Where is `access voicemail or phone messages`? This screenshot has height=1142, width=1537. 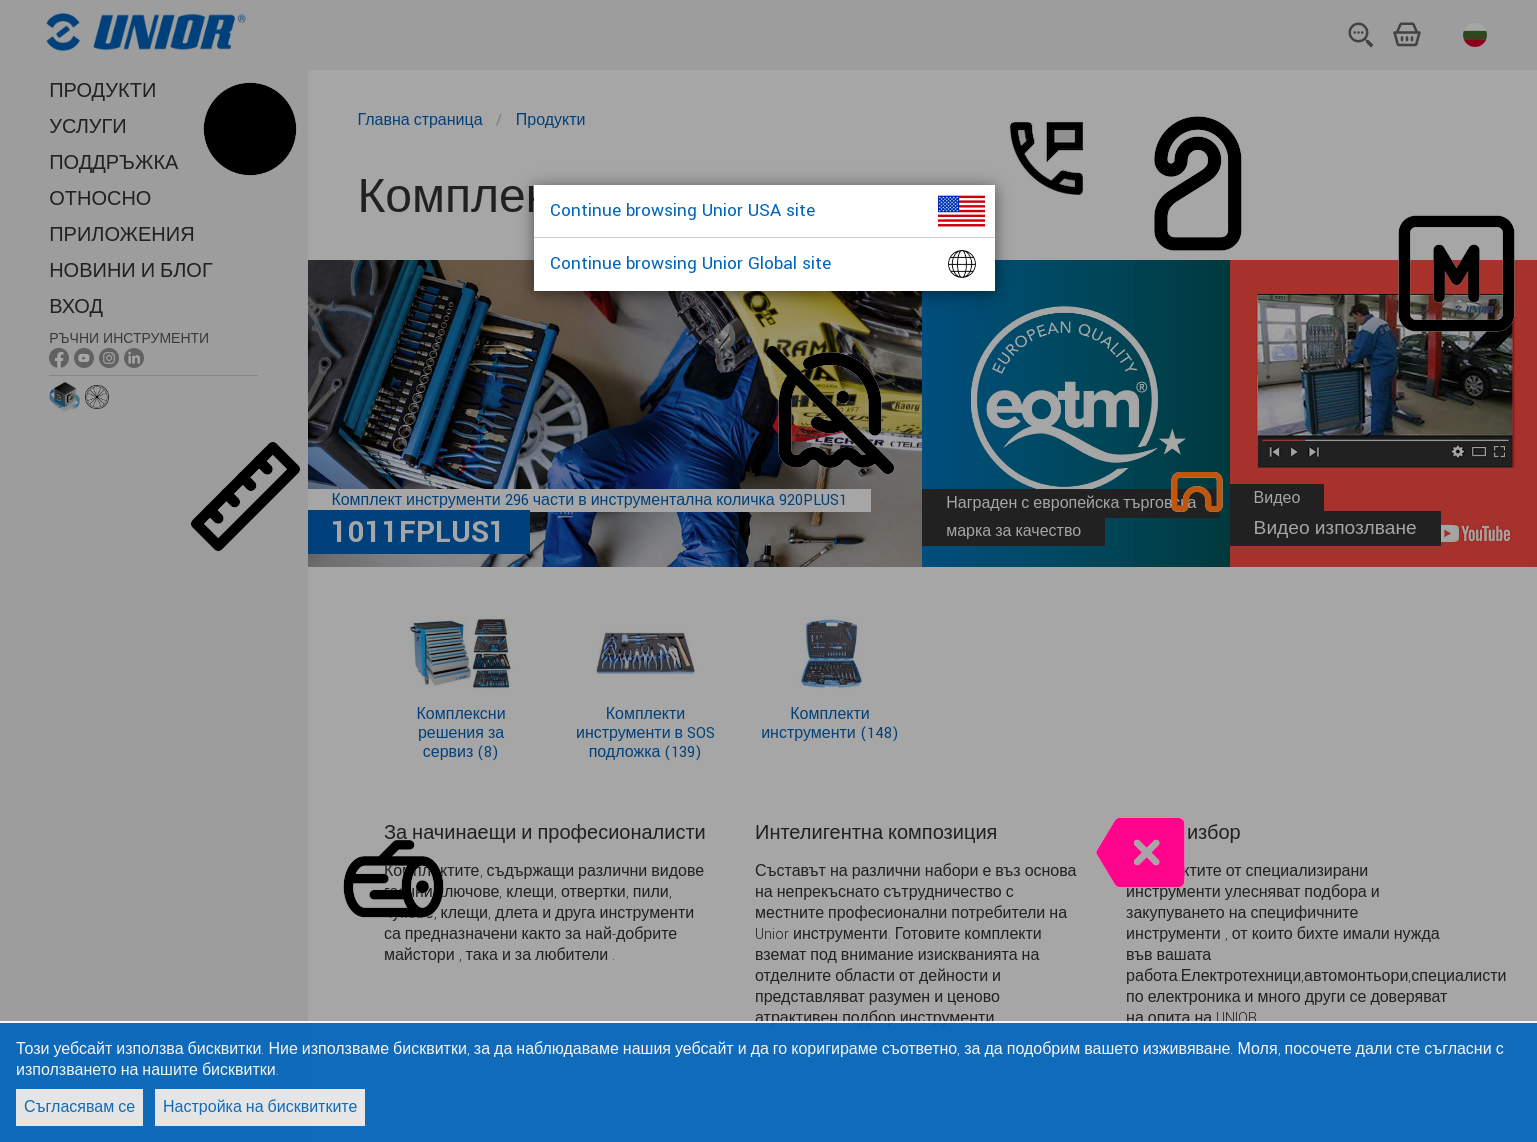
access voicemail or phone messages is located at coordinates (1046, 158).